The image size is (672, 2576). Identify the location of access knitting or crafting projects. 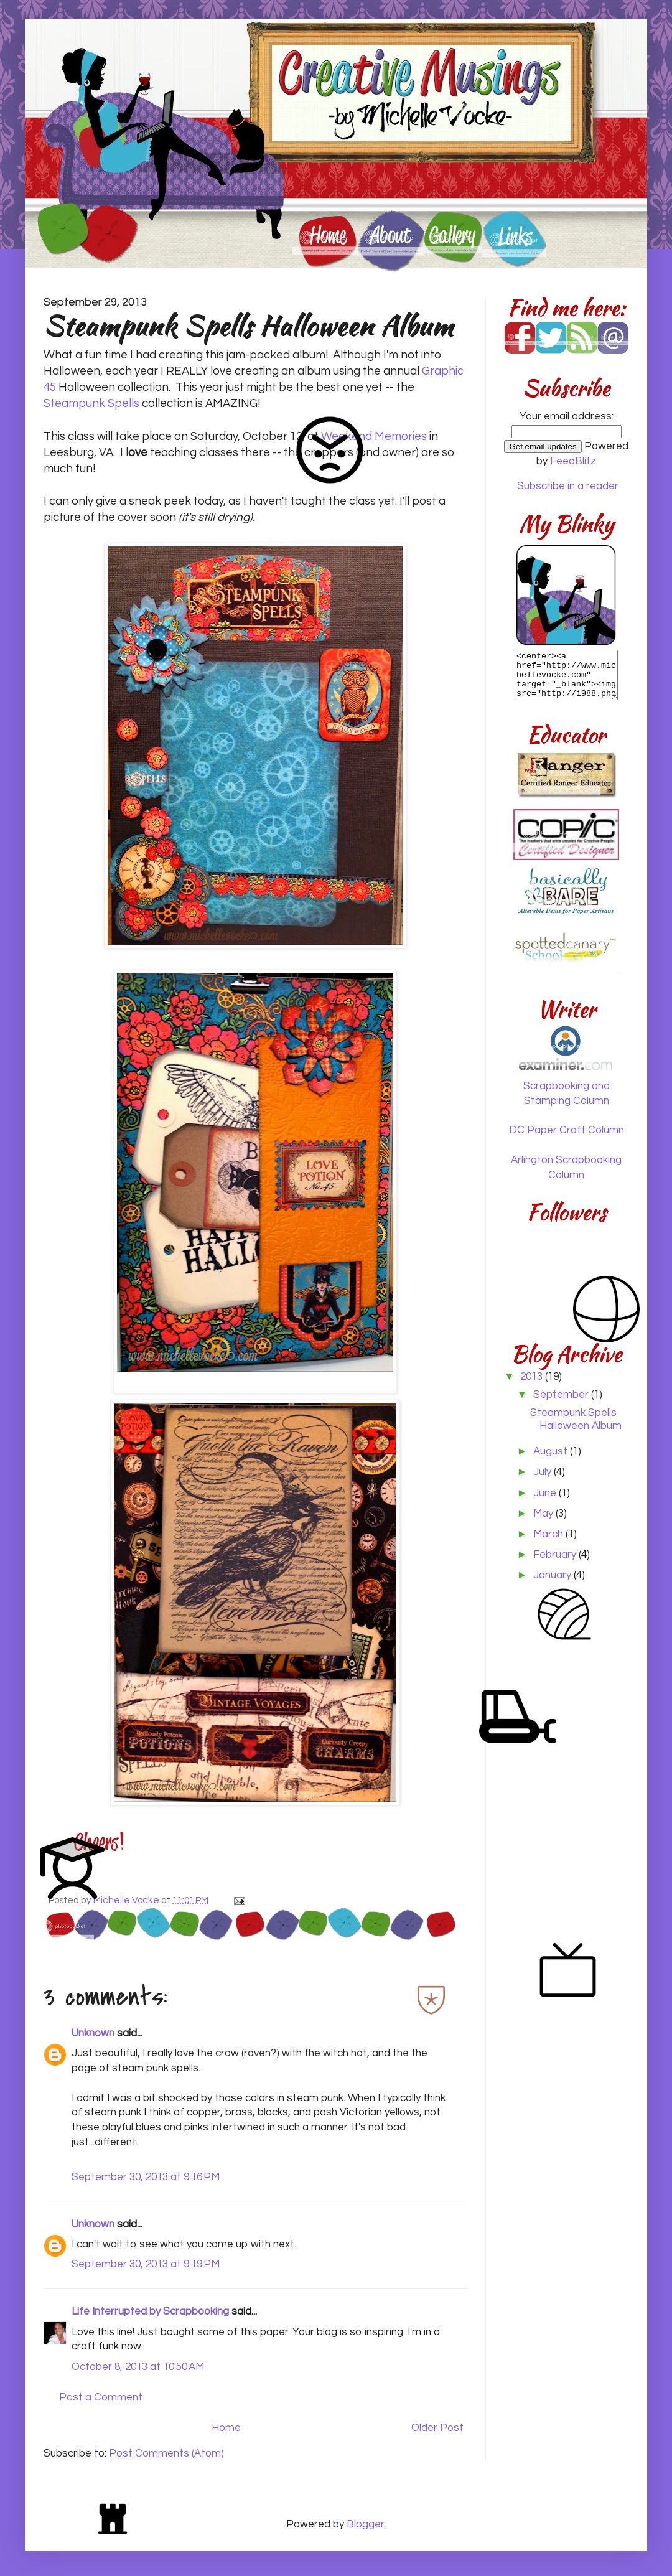
(563, 1614).